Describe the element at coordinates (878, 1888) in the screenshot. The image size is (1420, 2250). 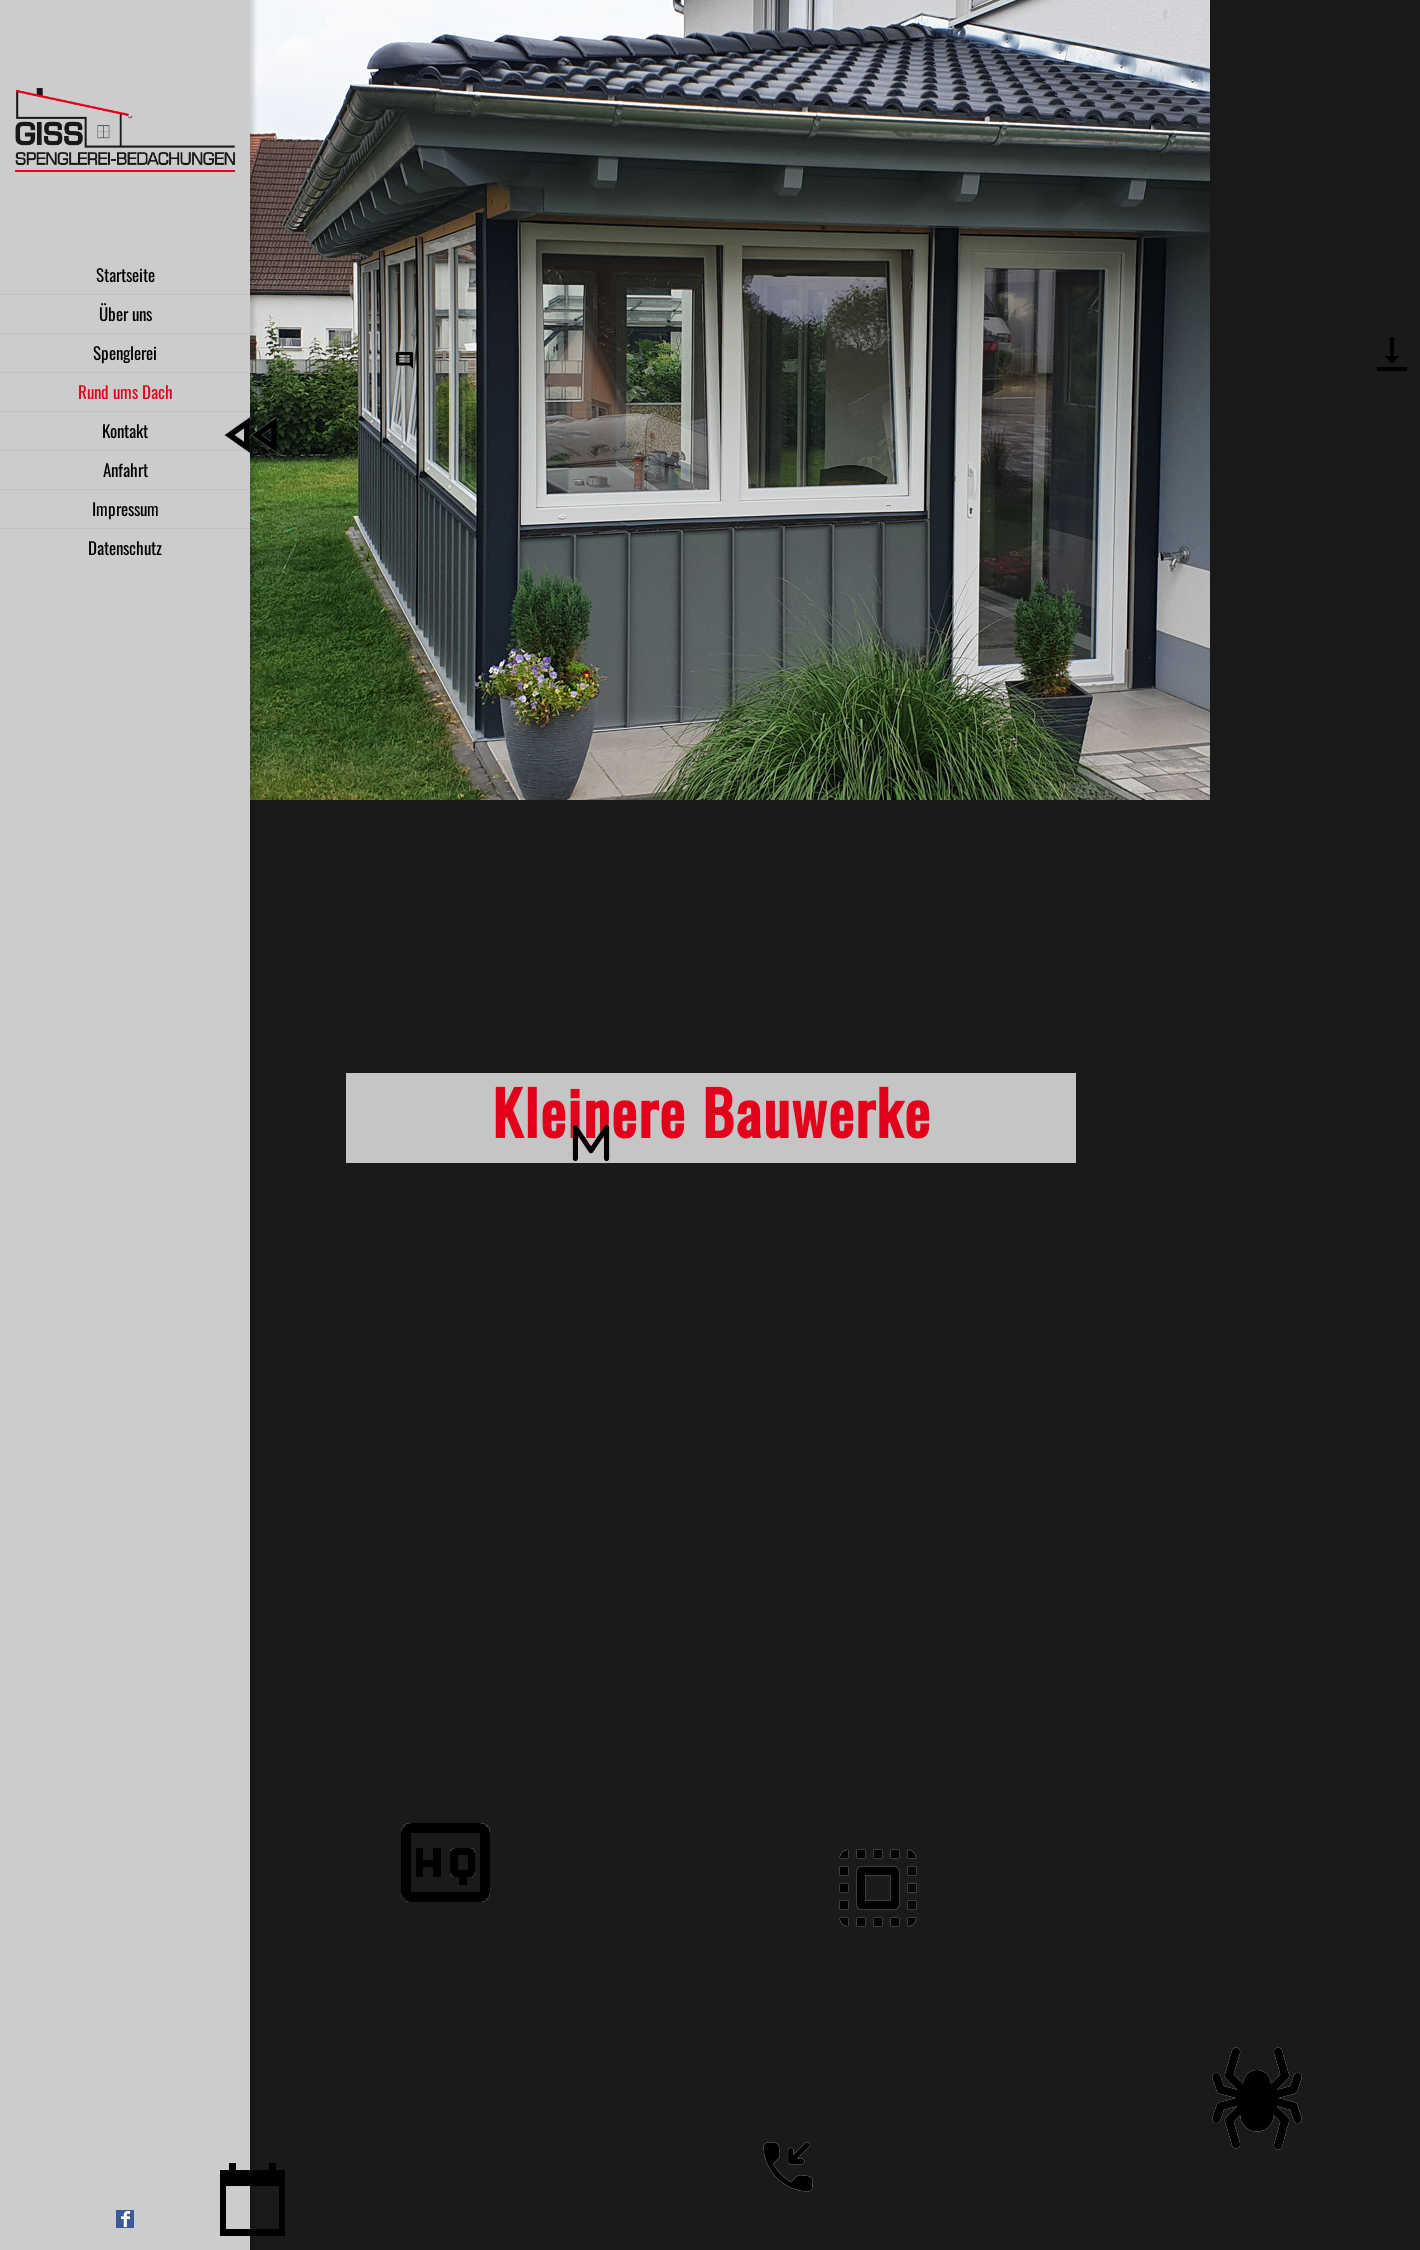
I see `select all items in a list or view` at that location.